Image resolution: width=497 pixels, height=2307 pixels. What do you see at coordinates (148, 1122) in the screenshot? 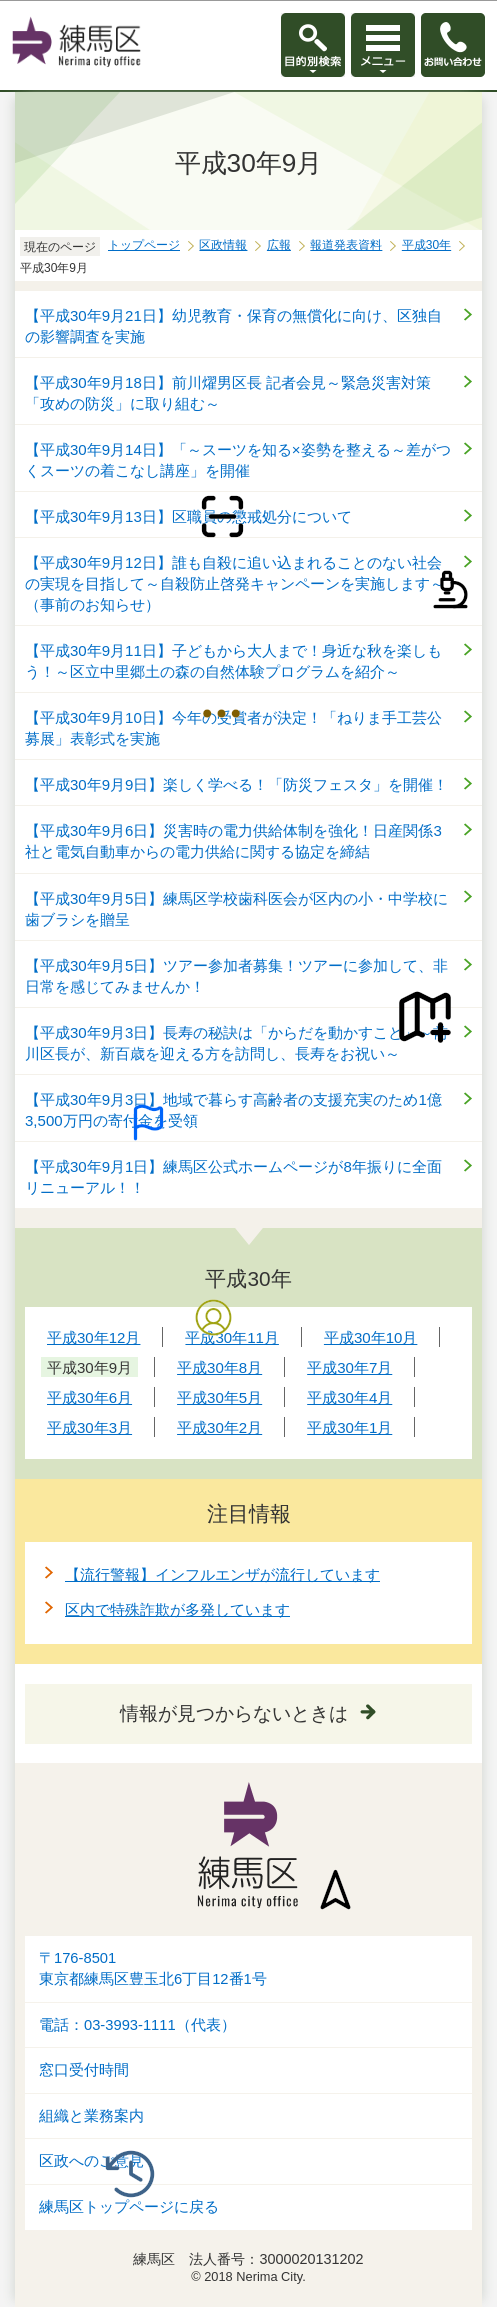
I see `flag or bookmark an item for follow-up` at bounding box center [148, 1122].